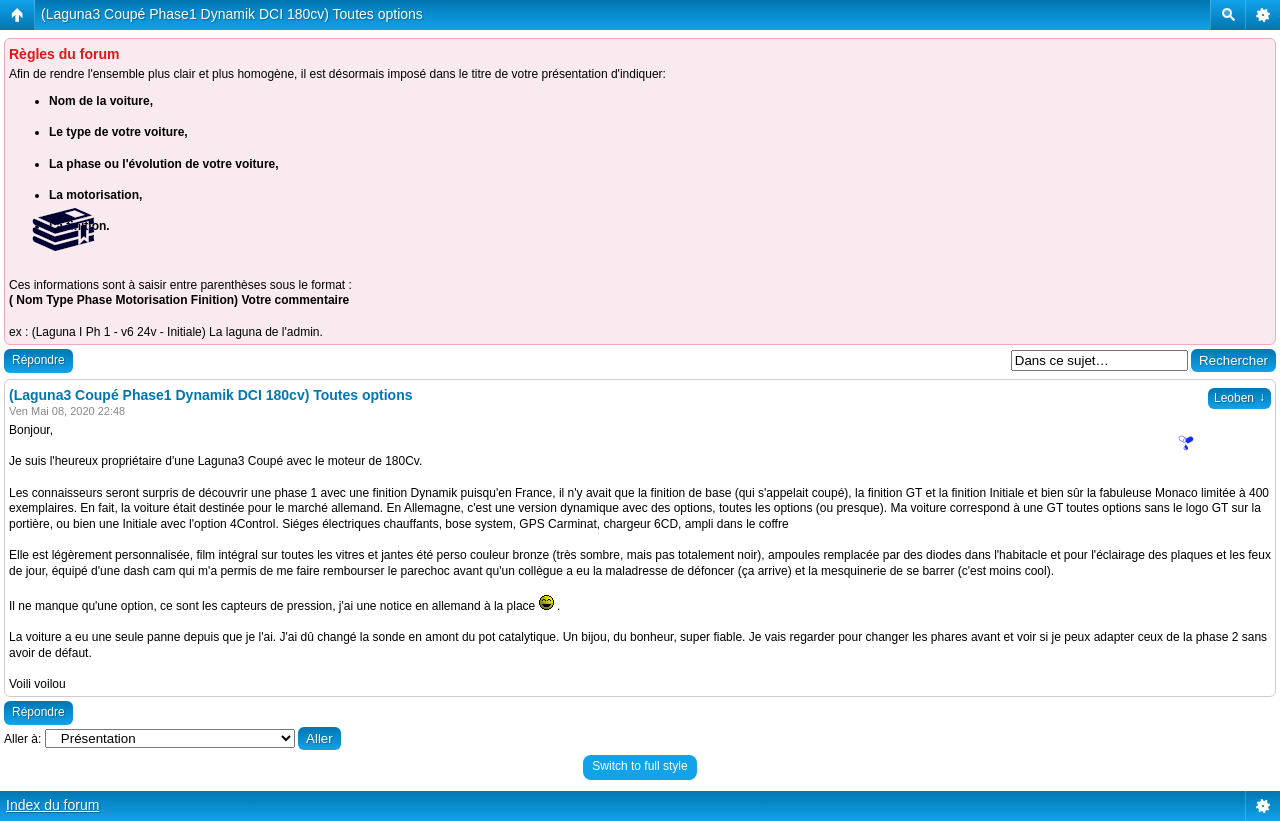  Describe the element at coordinates (63, 229) in the screenshot. I see `access your library or book collection` at that location.